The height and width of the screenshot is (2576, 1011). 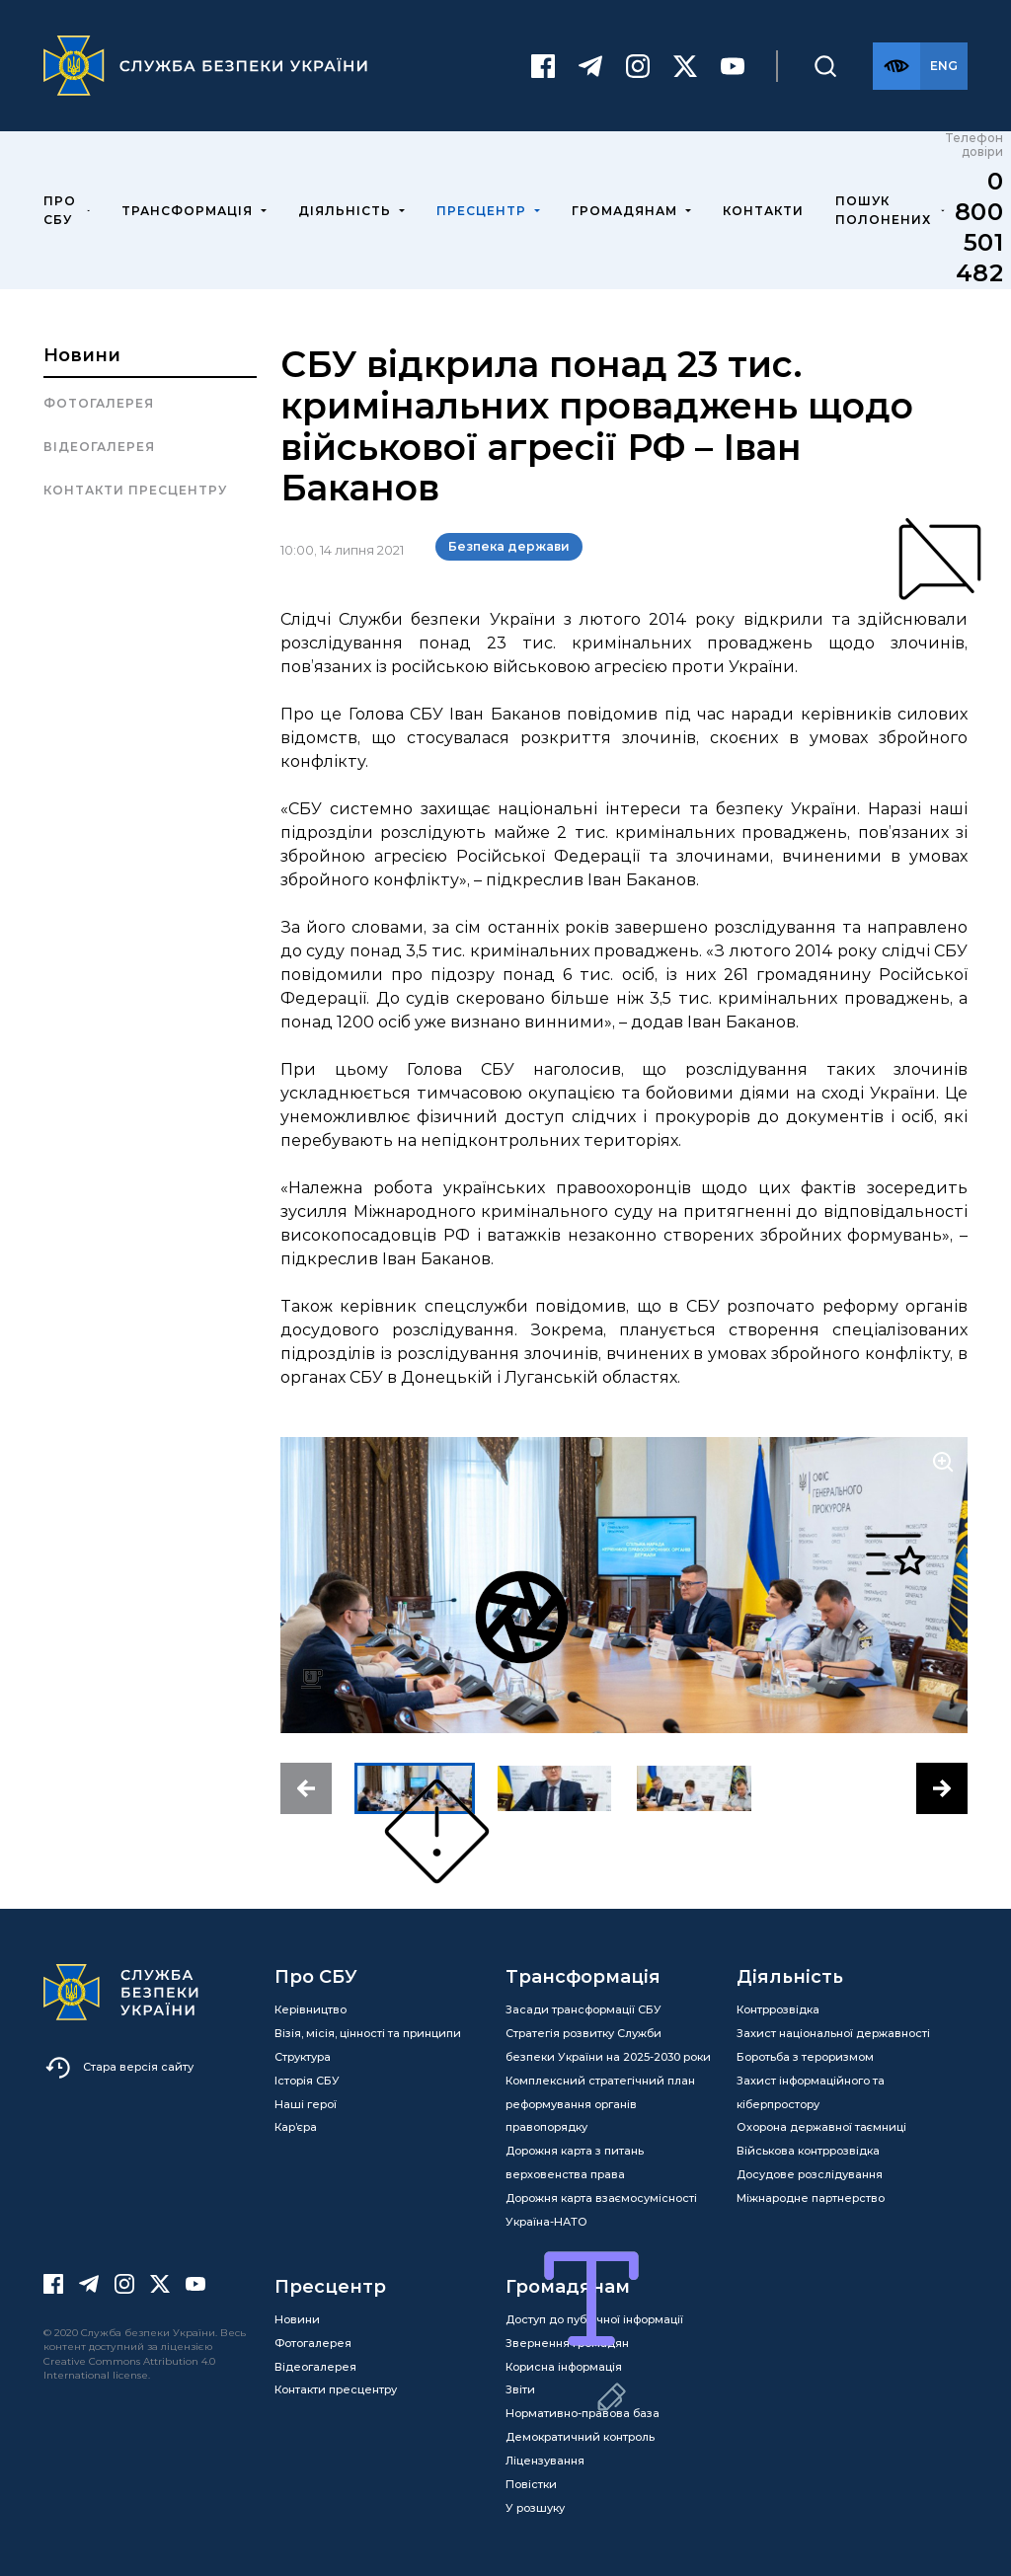 I want to click on edit or modify content, so click(x=611, y=2397).